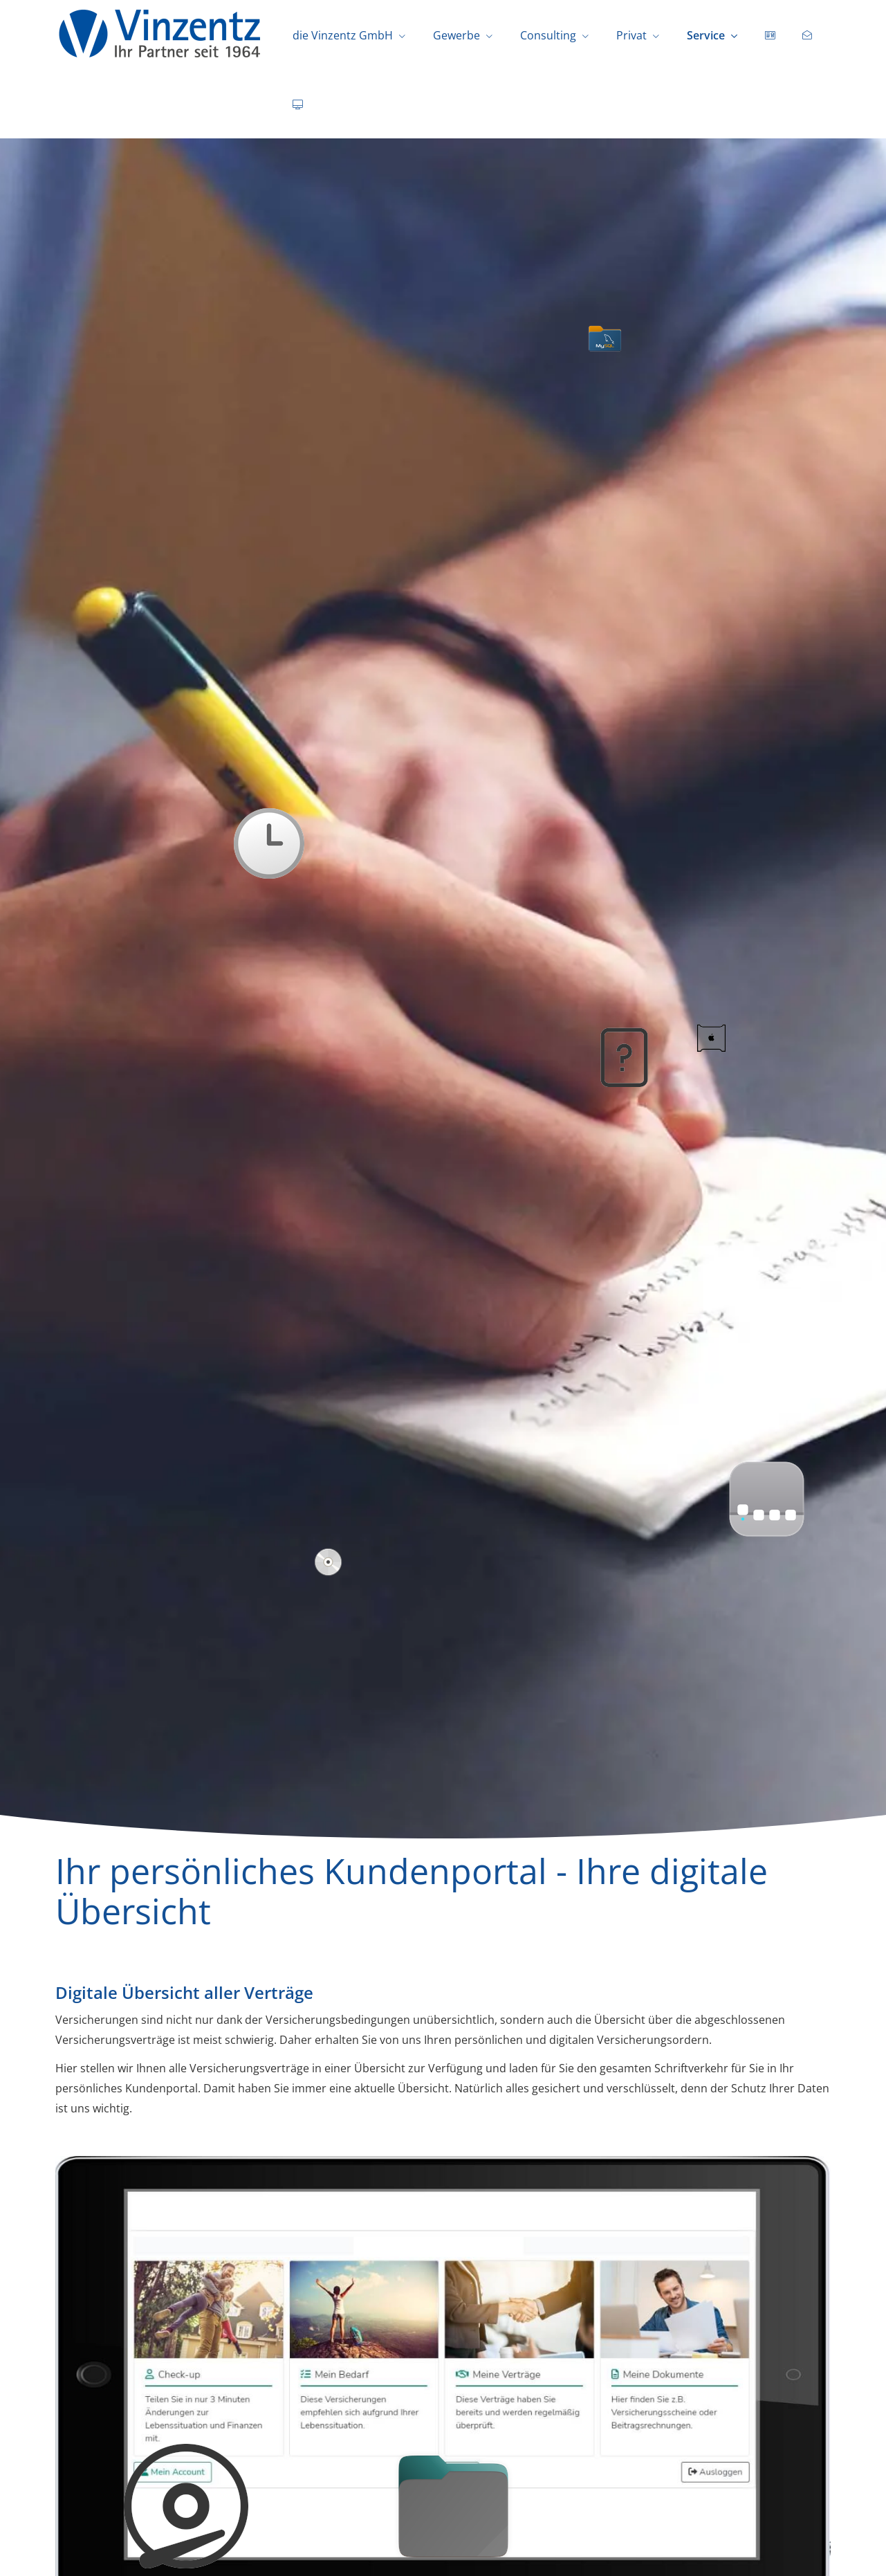 Image resolution: width=886 pixels, height=2576 pixels. What do you see at coordinates (453, 2506) in the screenshot?
I see `open folder to view contents` at bounding box center [453, 2506].